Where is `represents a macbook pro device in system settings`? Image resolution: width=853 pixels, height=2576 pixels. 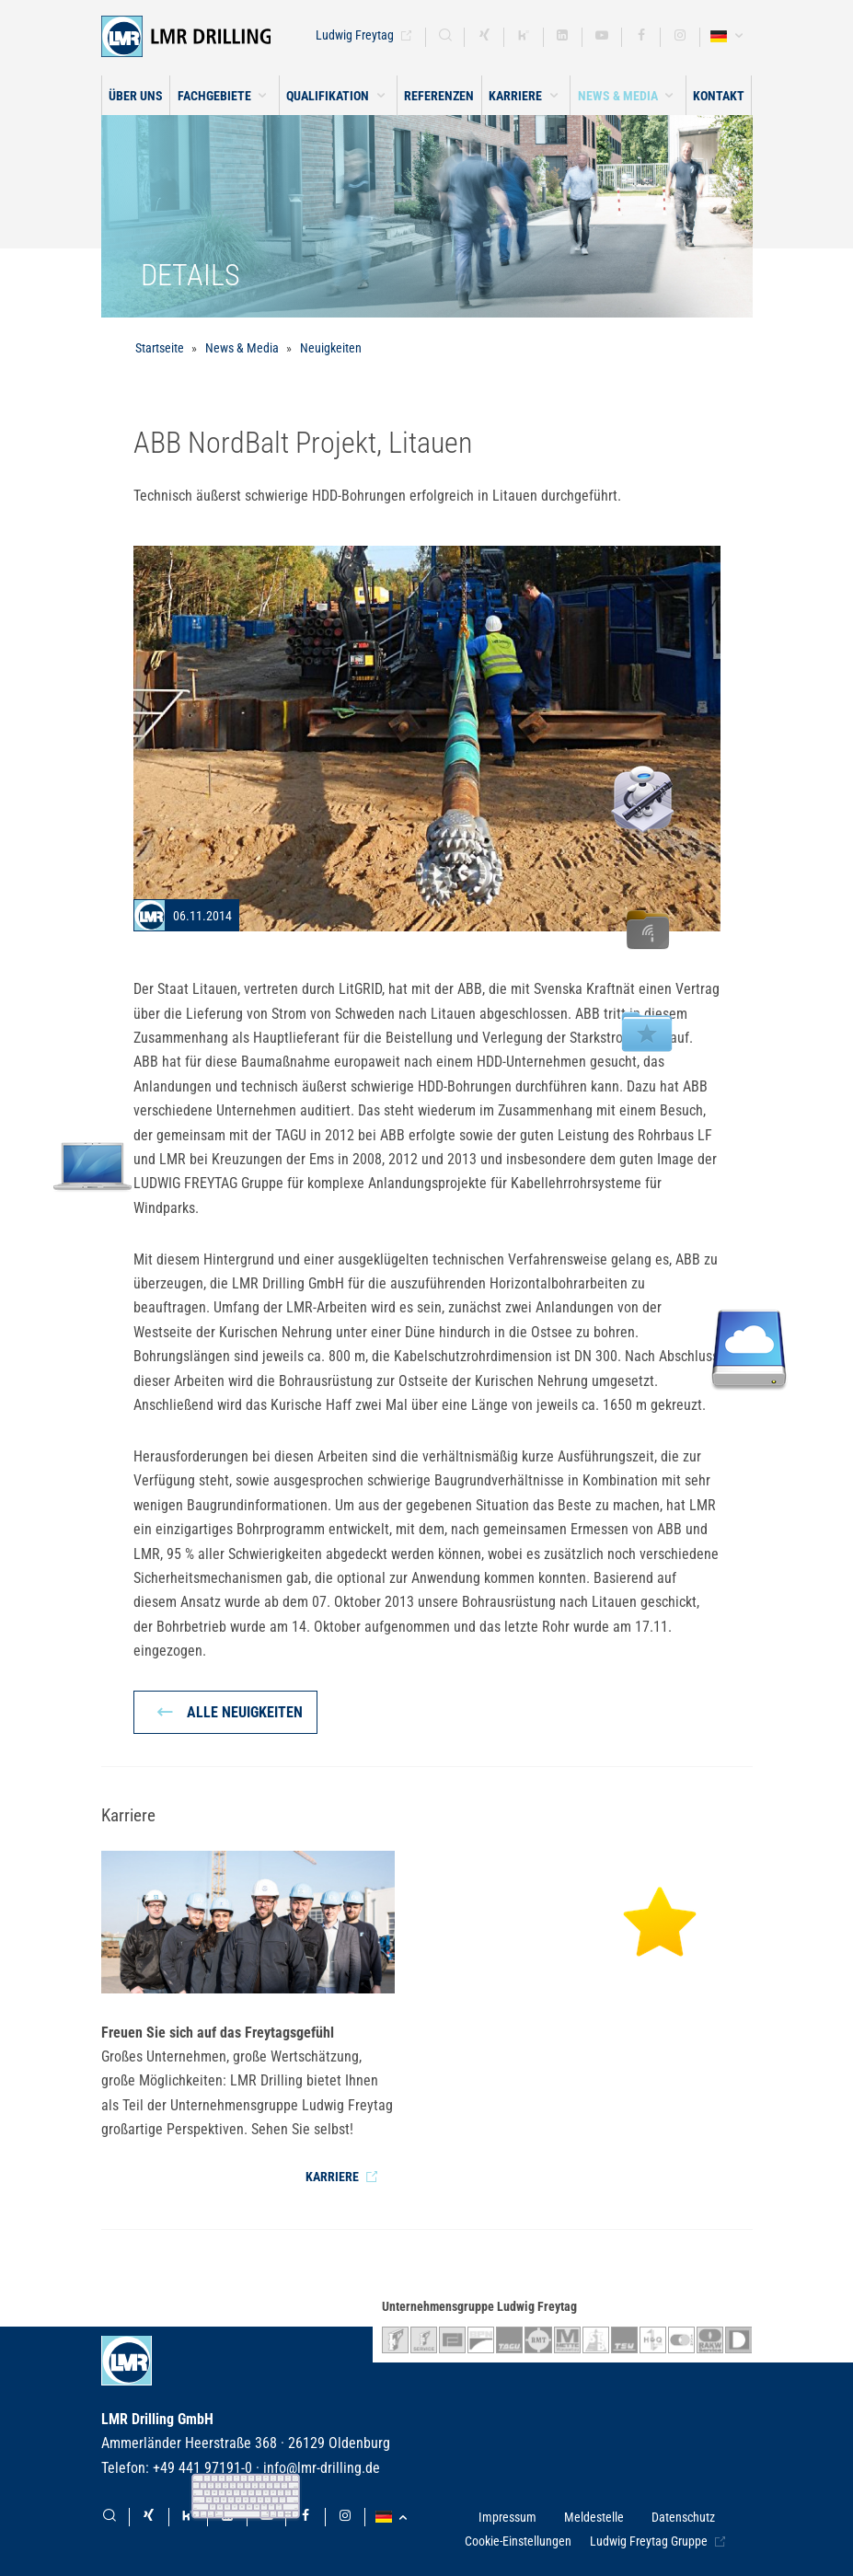 represents a macbook pro device in system settings is located at coordinates (92, 1163).